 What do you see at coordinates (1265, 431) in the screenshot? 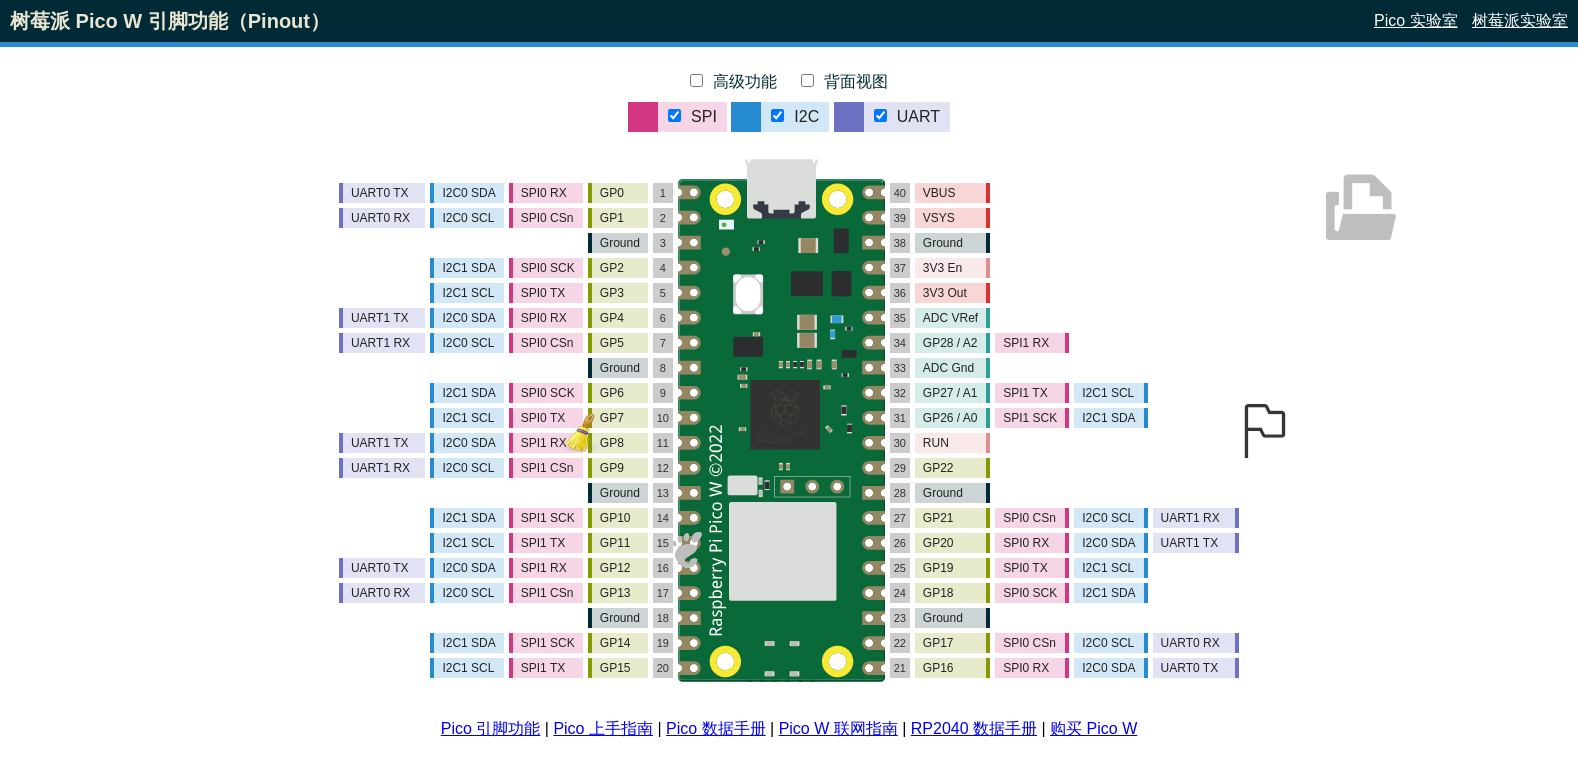
I see `access region or language settings` at bounding box center [1265, 431].